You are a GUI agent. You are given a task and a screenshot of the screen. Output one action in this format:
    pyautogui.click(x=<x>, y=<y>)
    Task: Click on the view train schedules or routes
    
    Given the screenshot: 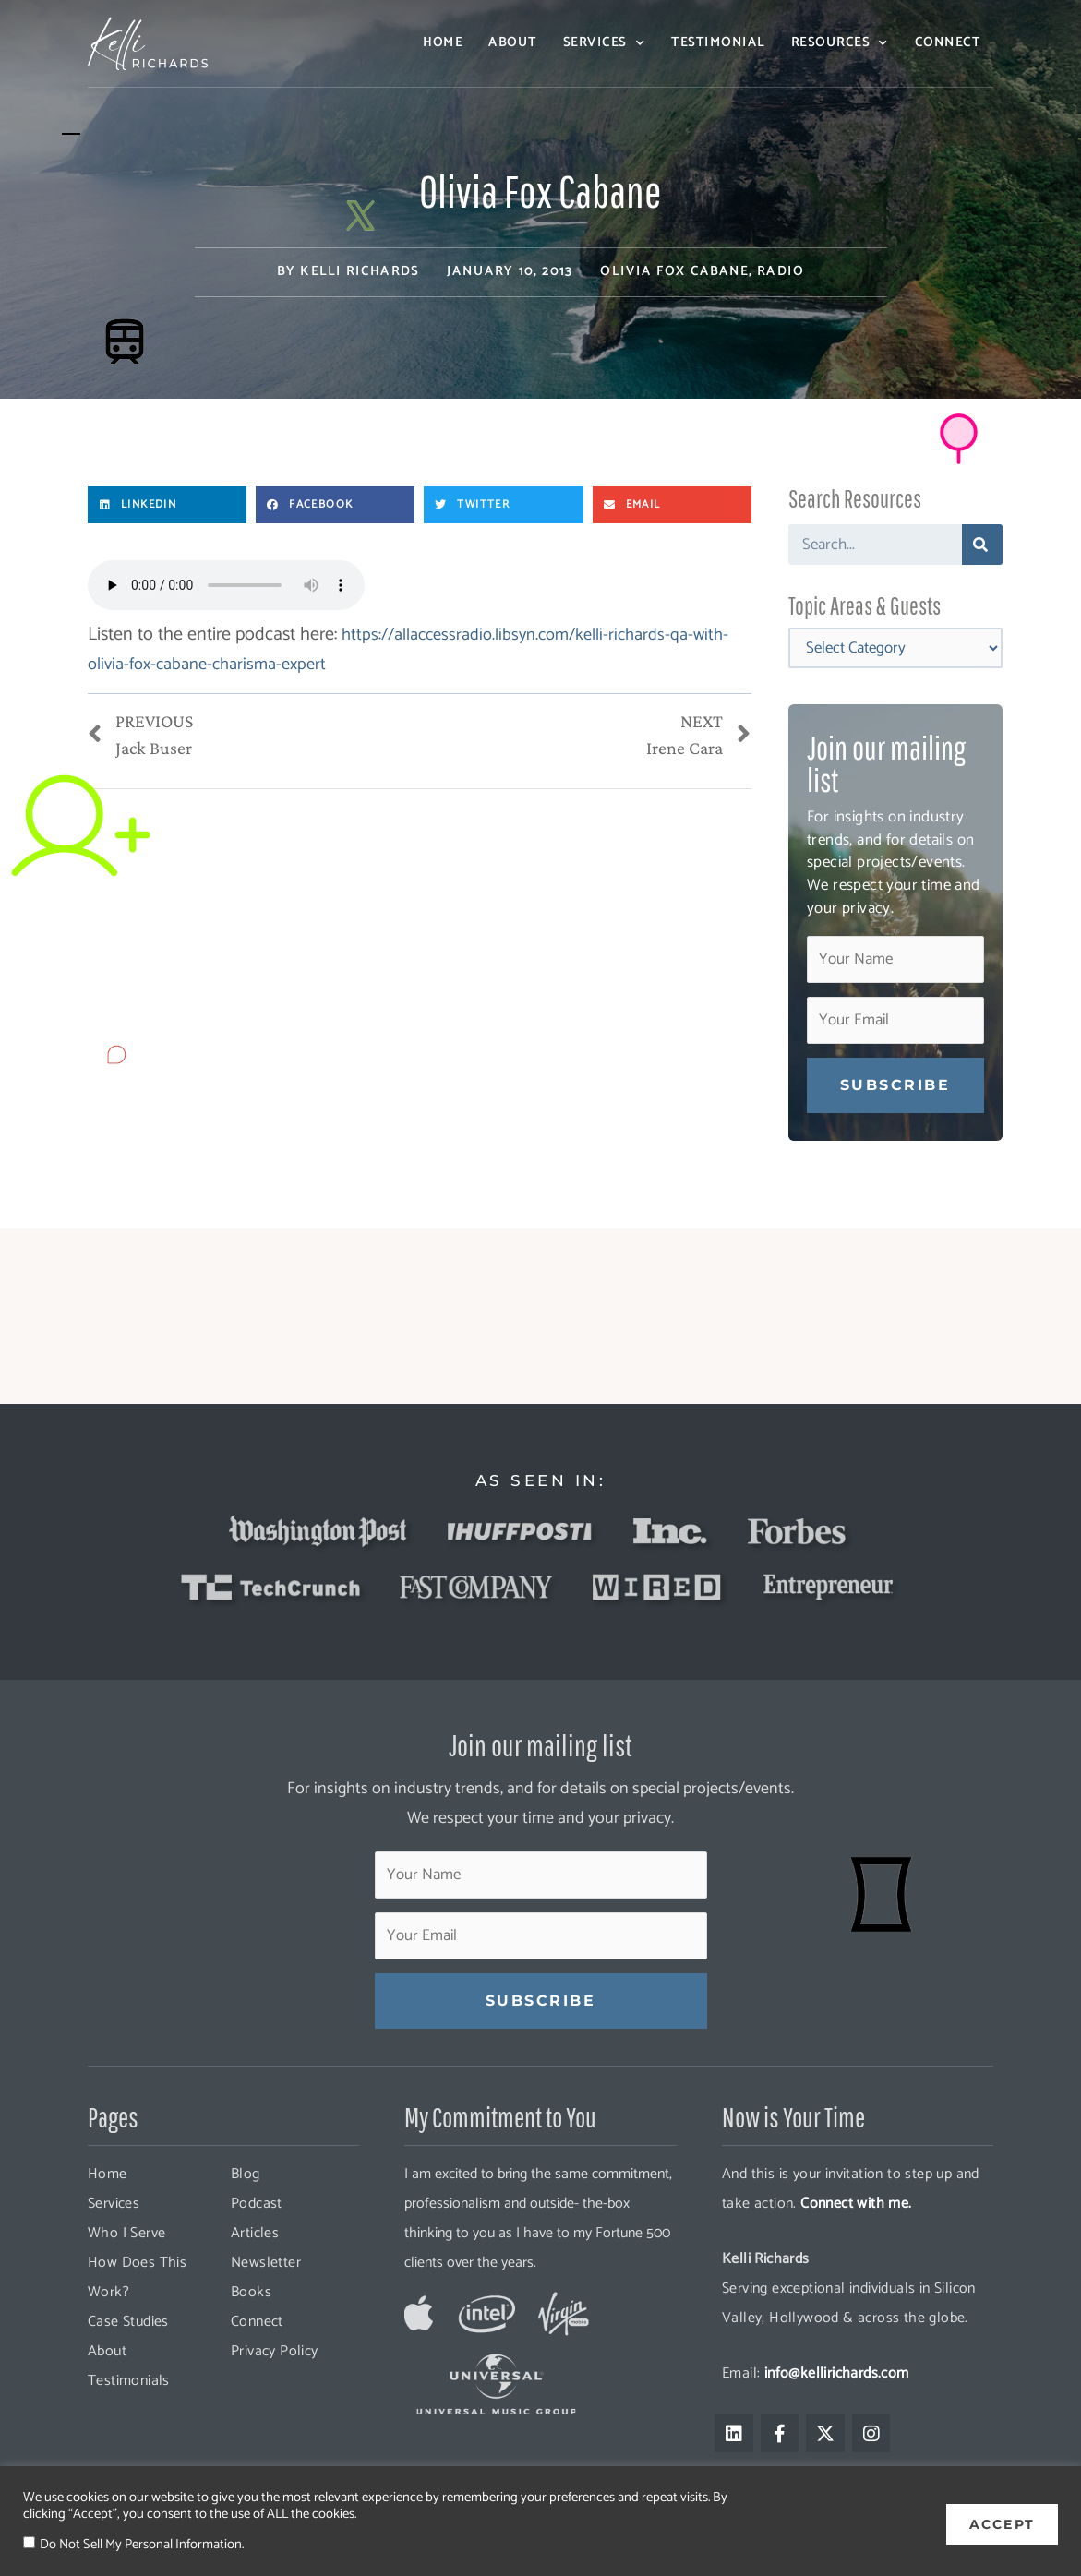 What is the action you would take?
    pyautogui.click(x=125, y=342)
    